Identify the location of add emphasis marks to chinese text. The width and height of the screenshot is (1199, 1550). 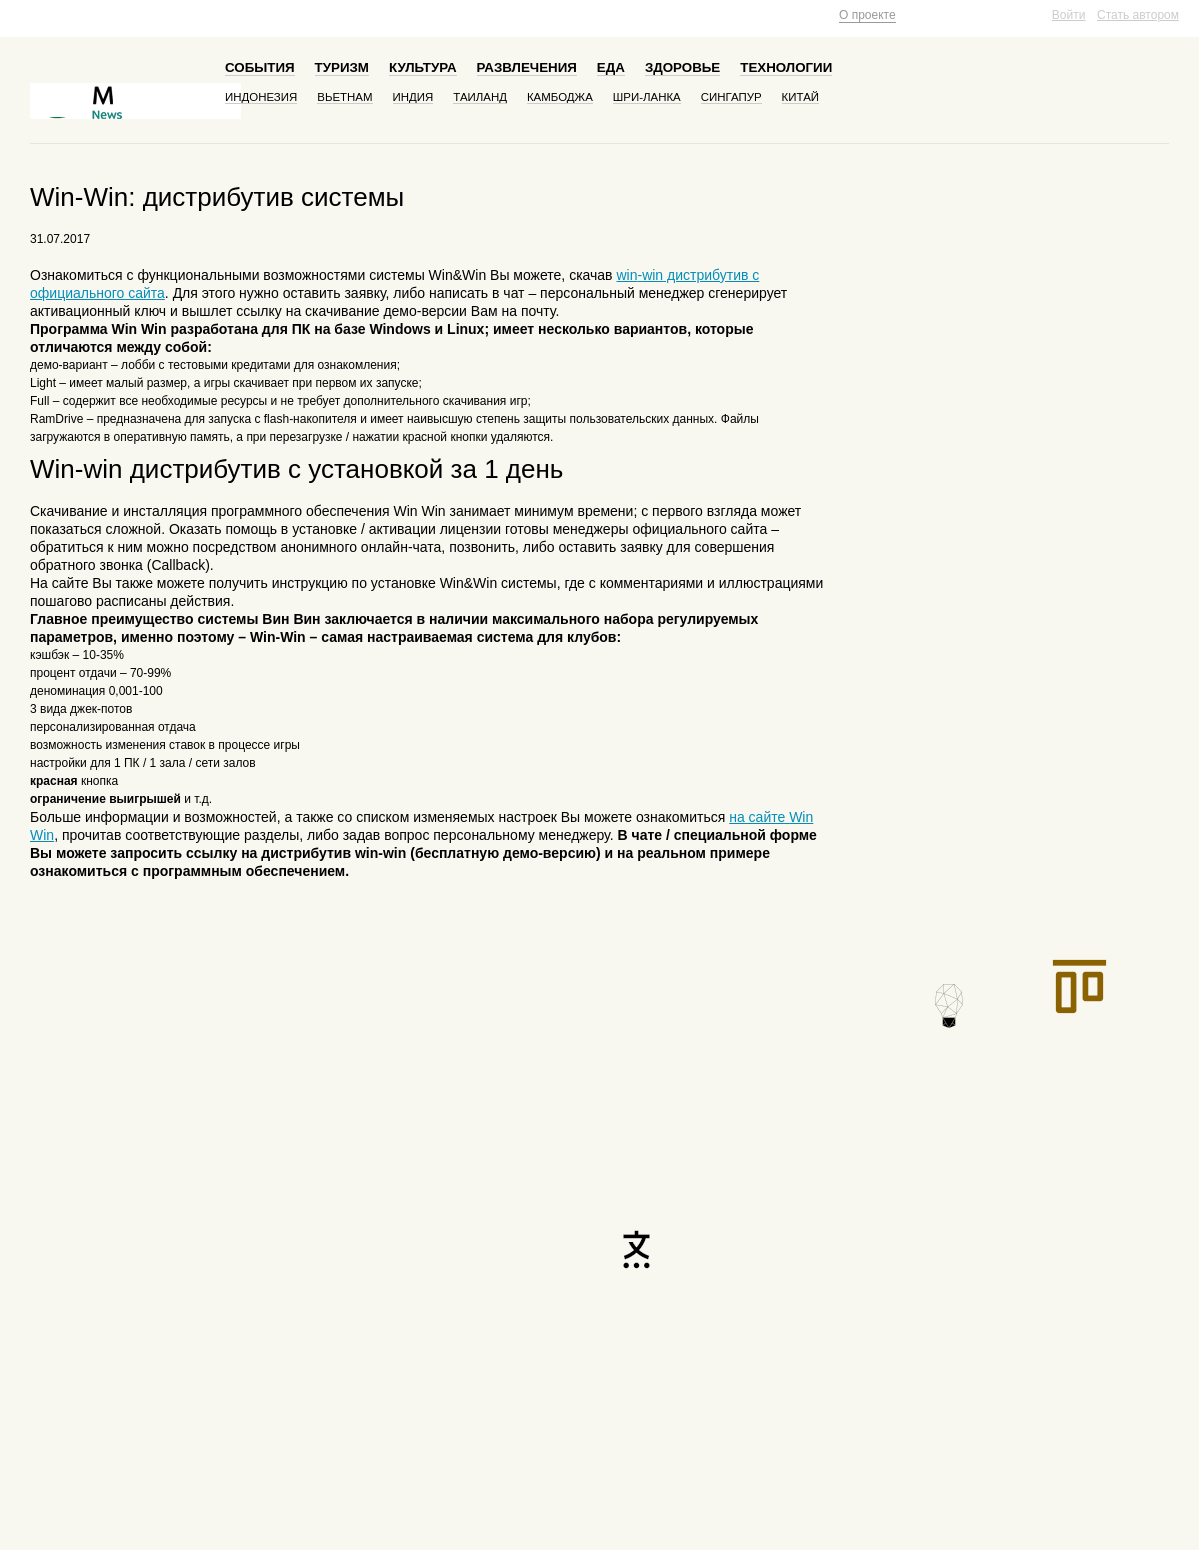
(636, 1249).